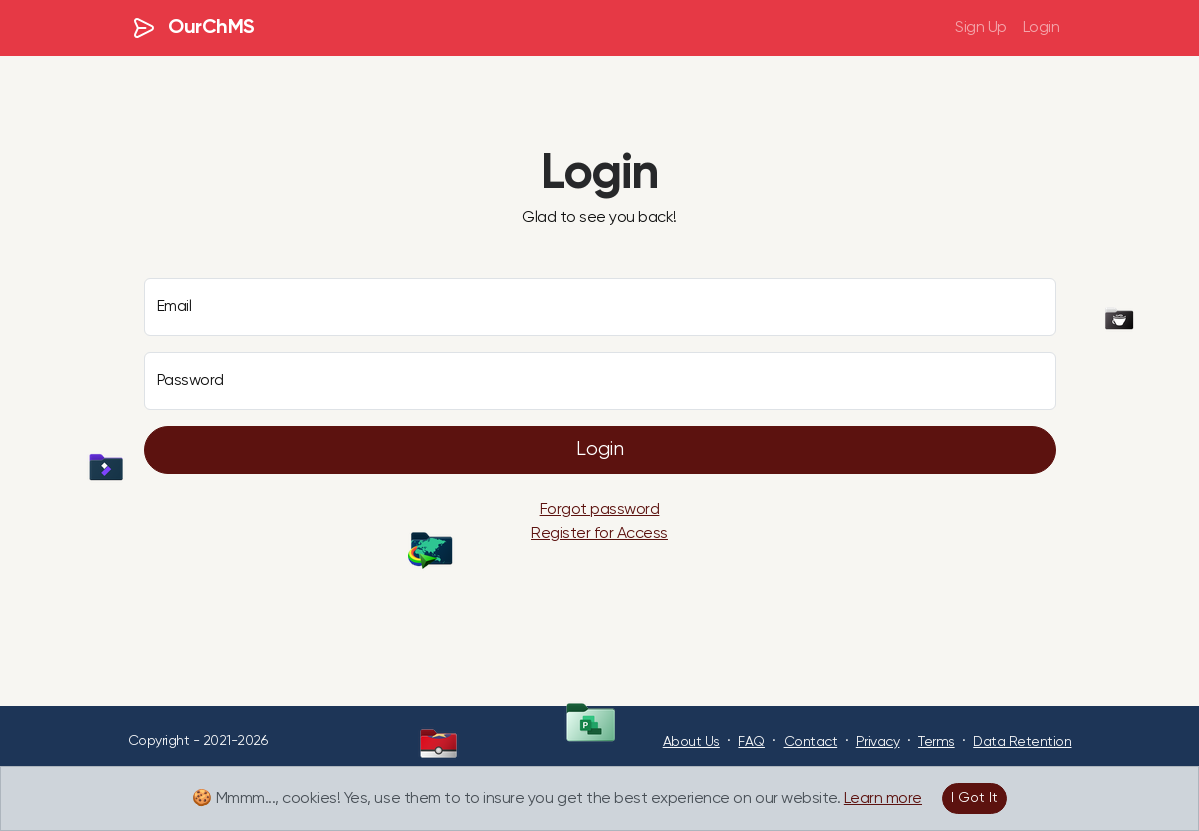 Image resolution: width=1199 pixels, height=831 pixels. Describe the element at coordinates (590, 723) in the screenshot. I see `open microsoft project files folder` at that location.